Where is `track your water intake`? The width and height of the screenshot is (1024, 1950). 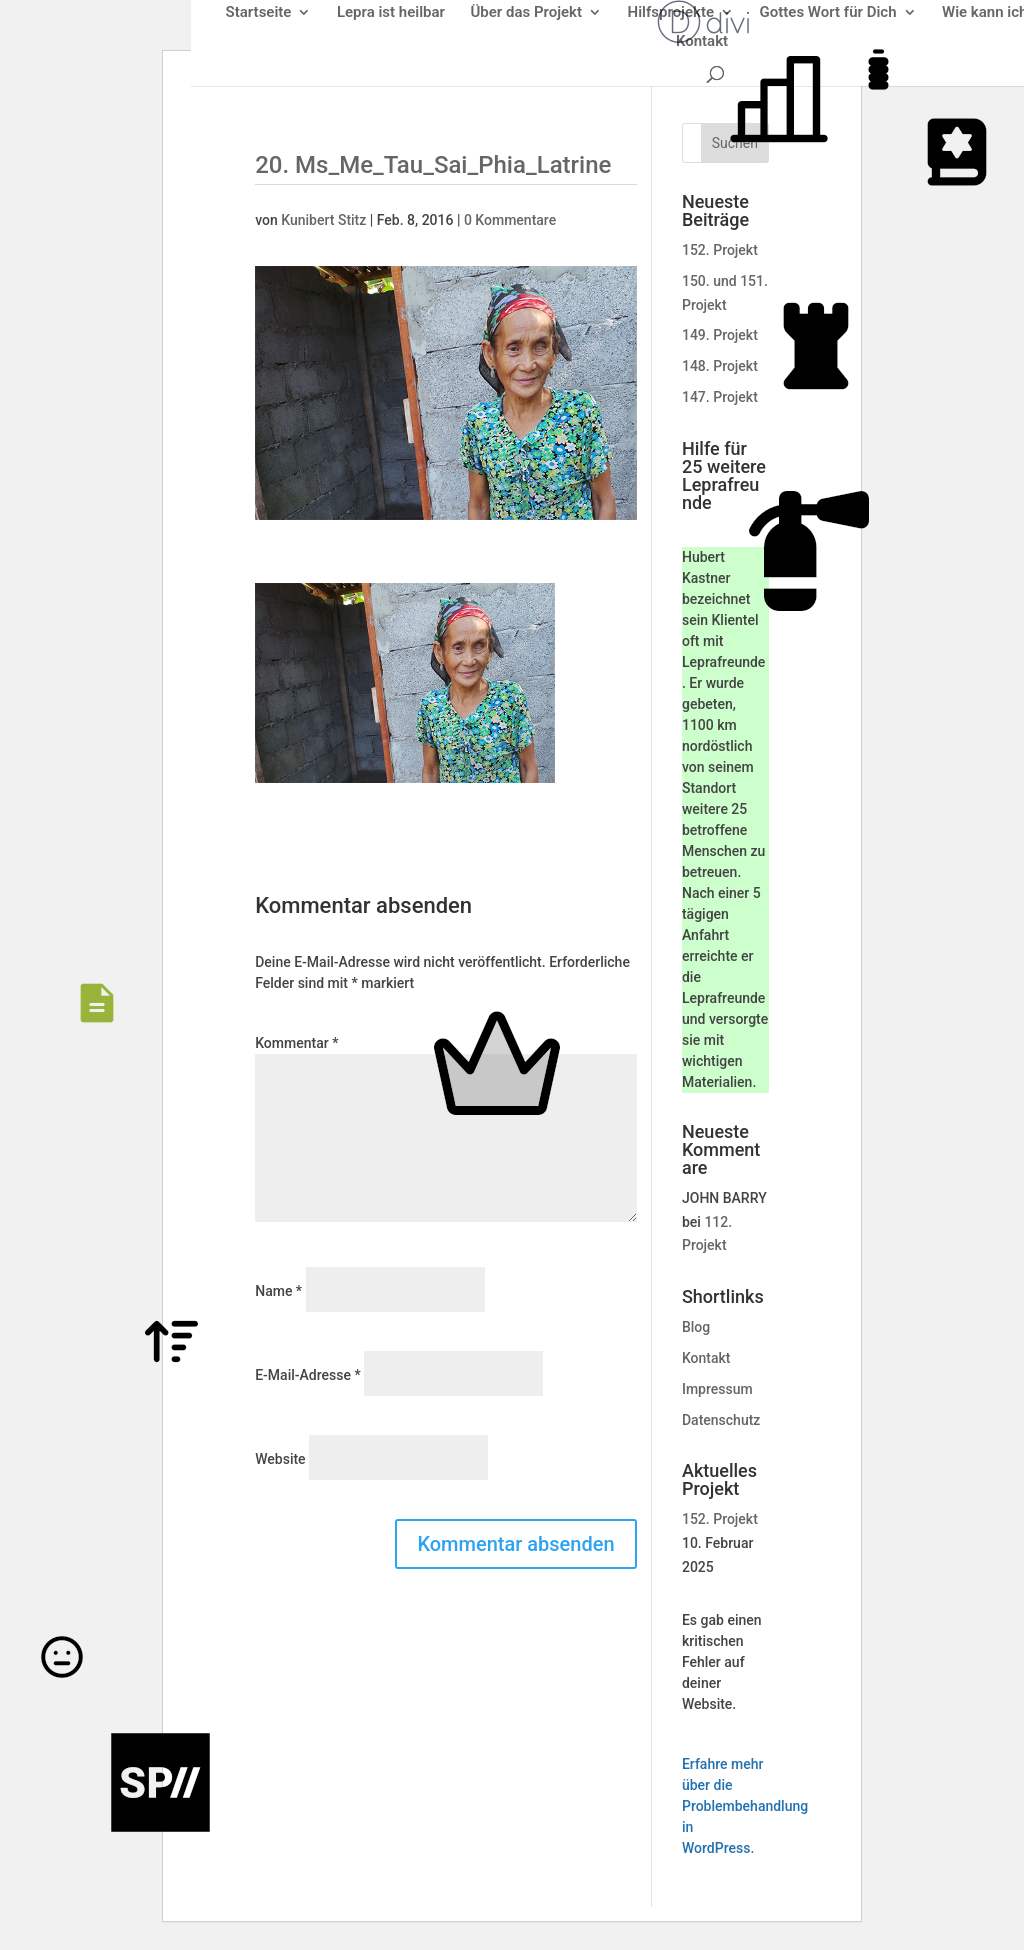
track your water intake is located at coordinates (878, 69).